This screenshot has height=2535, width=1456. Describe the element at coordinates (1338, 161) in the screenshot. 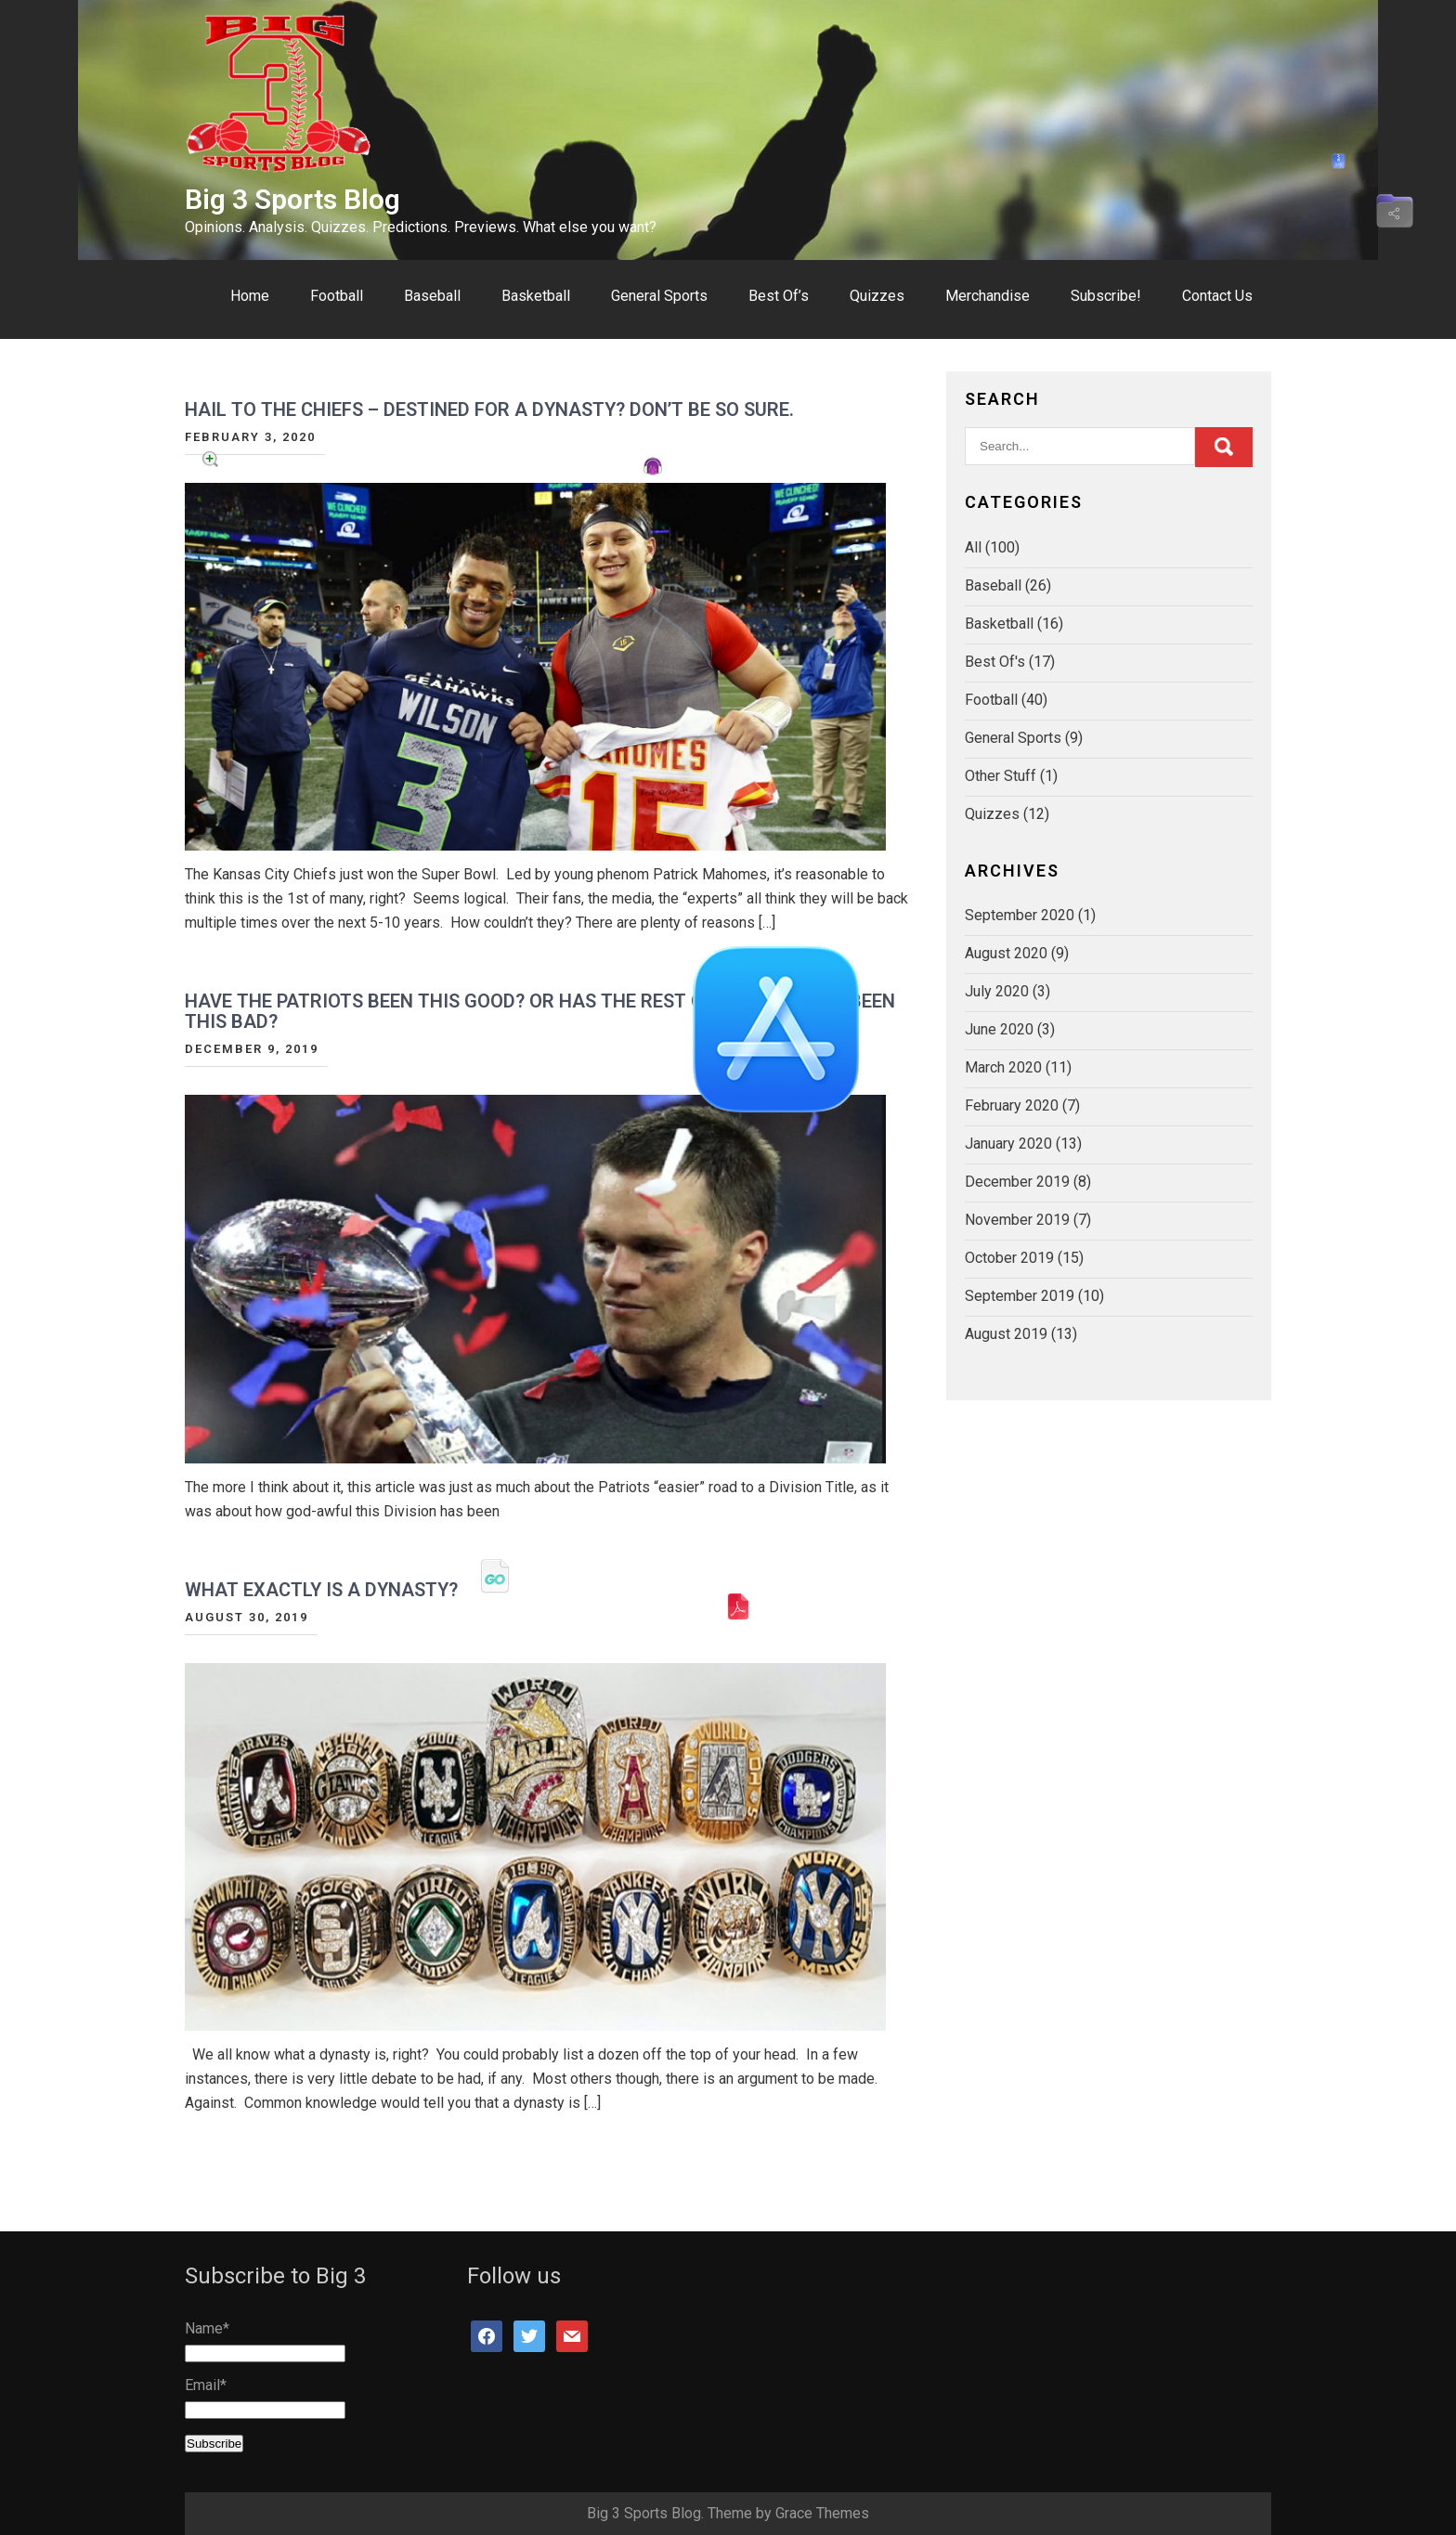

I see `a gzip compressed archive file` at that location.